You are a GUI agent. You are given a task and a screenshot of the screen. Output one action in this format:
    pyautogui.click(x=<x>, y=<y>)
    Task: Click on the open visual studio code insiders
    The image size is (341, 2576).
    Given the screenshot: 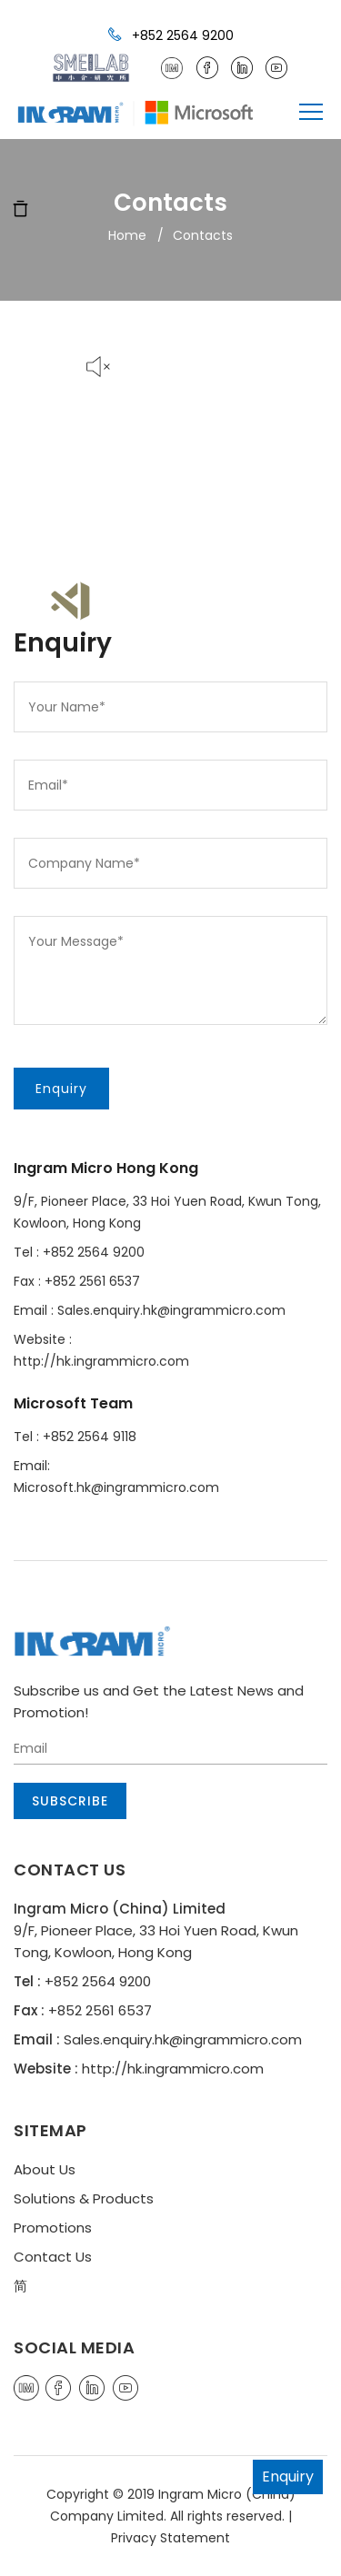 What is the action you would take?
    pyautogui.click(x=72, y=602)
    